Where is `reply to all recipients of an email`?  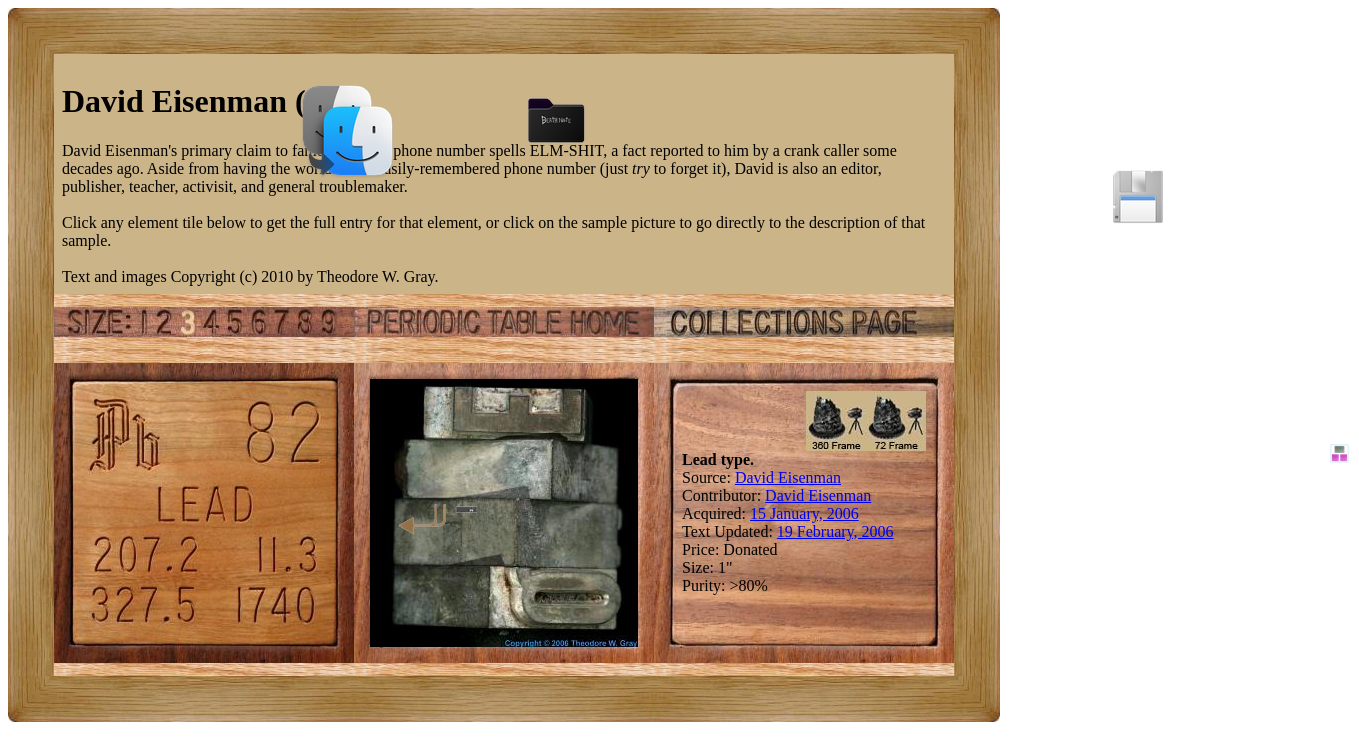
reply to all recipients of an email is located at coordinates (421, 515).